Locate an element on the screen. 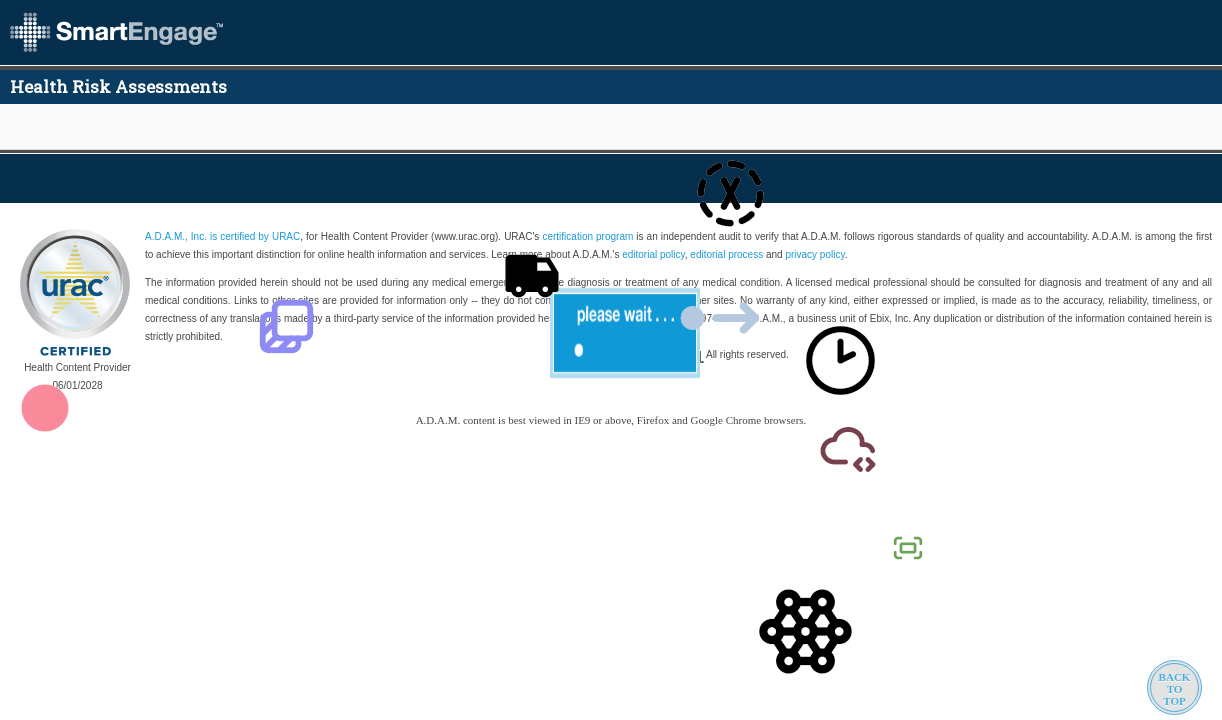  select the bottom layer in a stack is located at coordinates (286, 326).